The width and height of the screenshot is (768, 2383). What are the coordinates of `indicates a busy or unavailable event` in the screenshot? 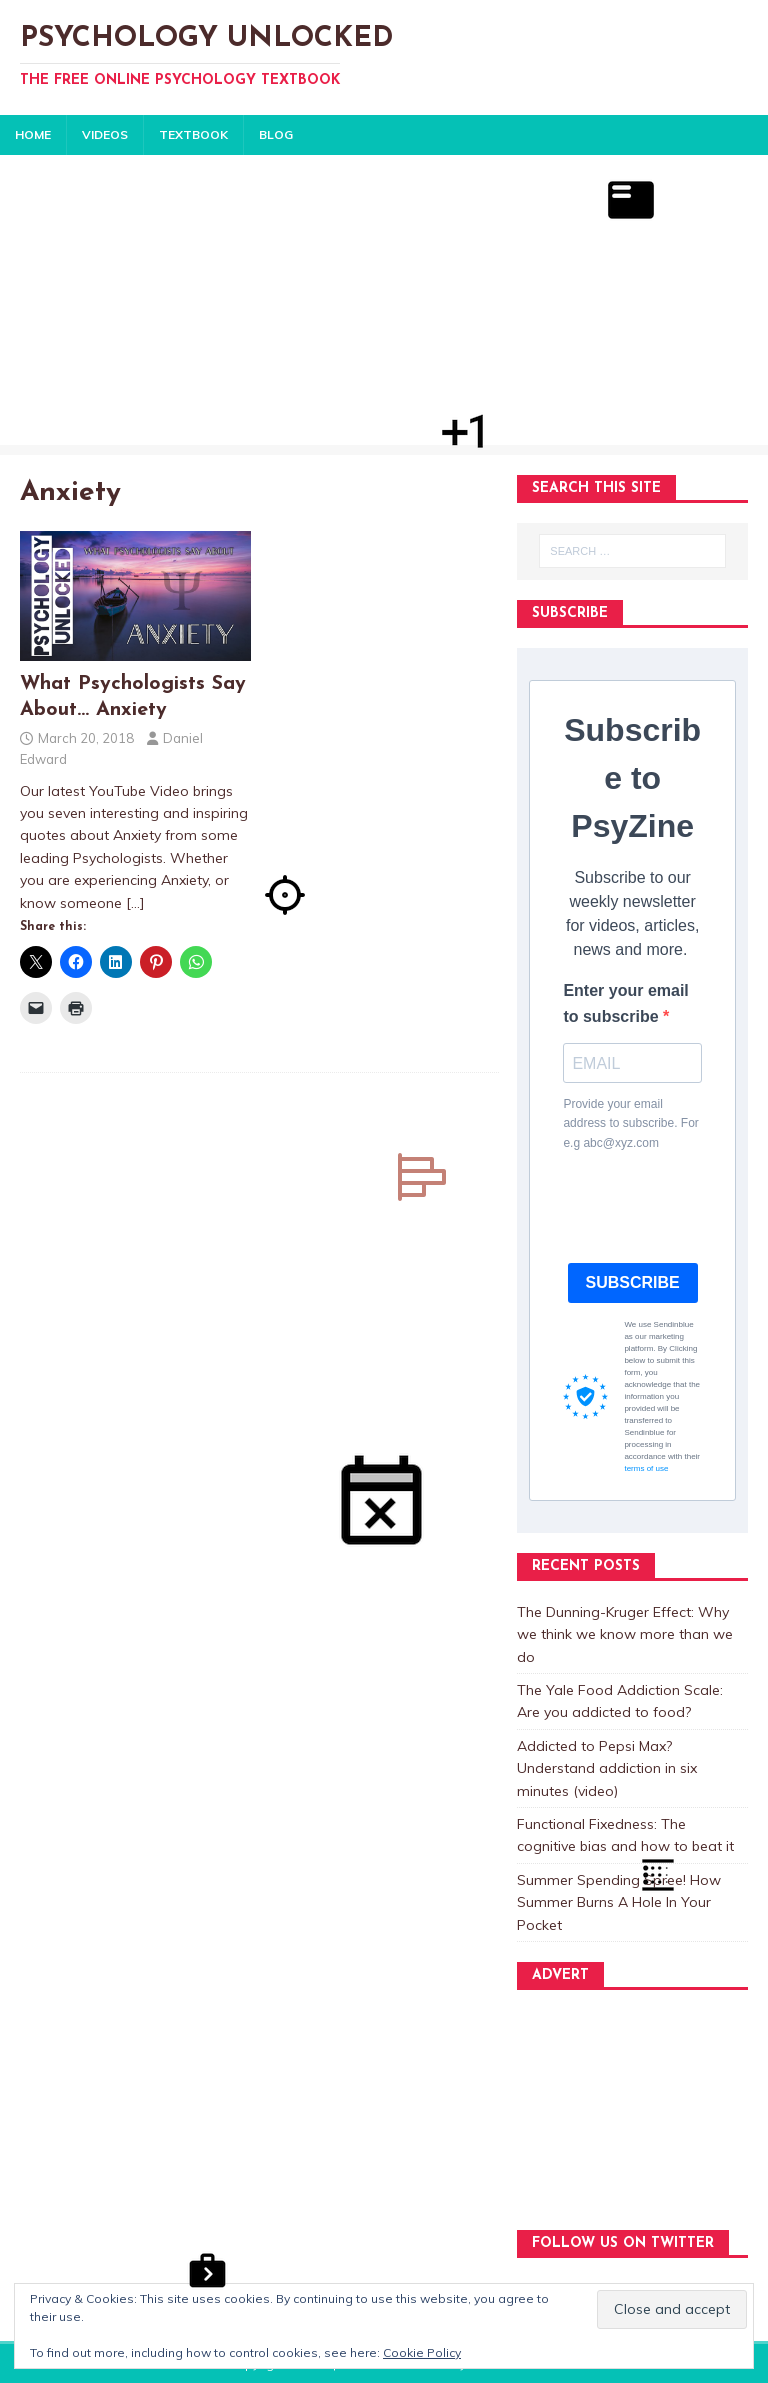 It's located at (381, 1504).